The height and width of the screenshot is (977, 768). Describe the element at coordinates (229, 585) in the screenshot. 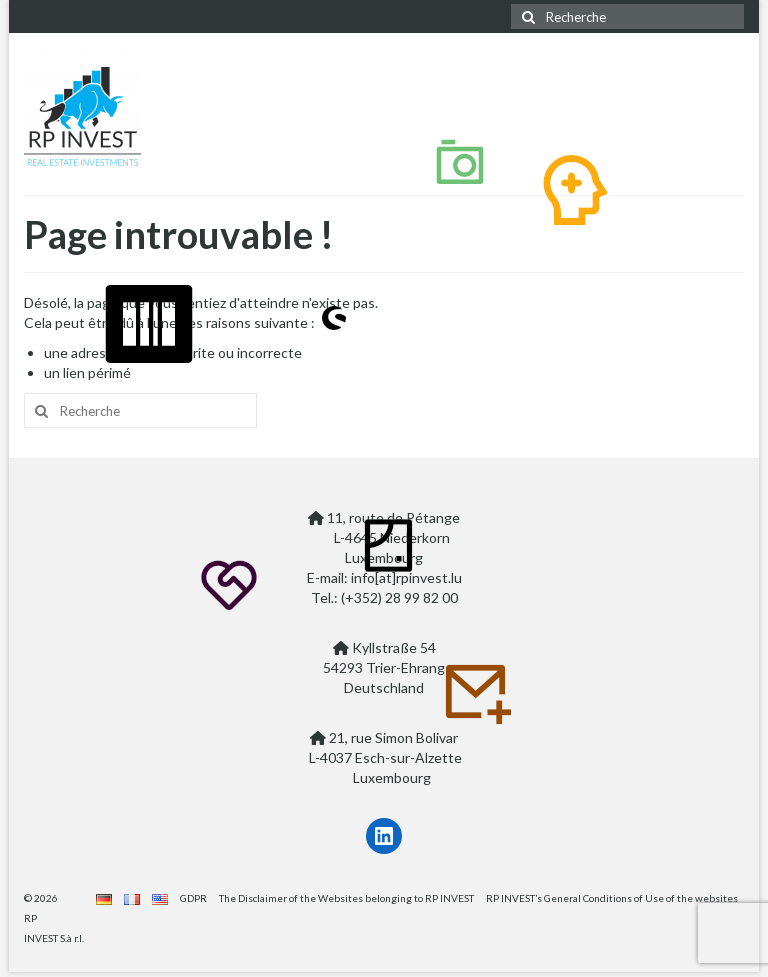

I see `access customer service or support` at that location.